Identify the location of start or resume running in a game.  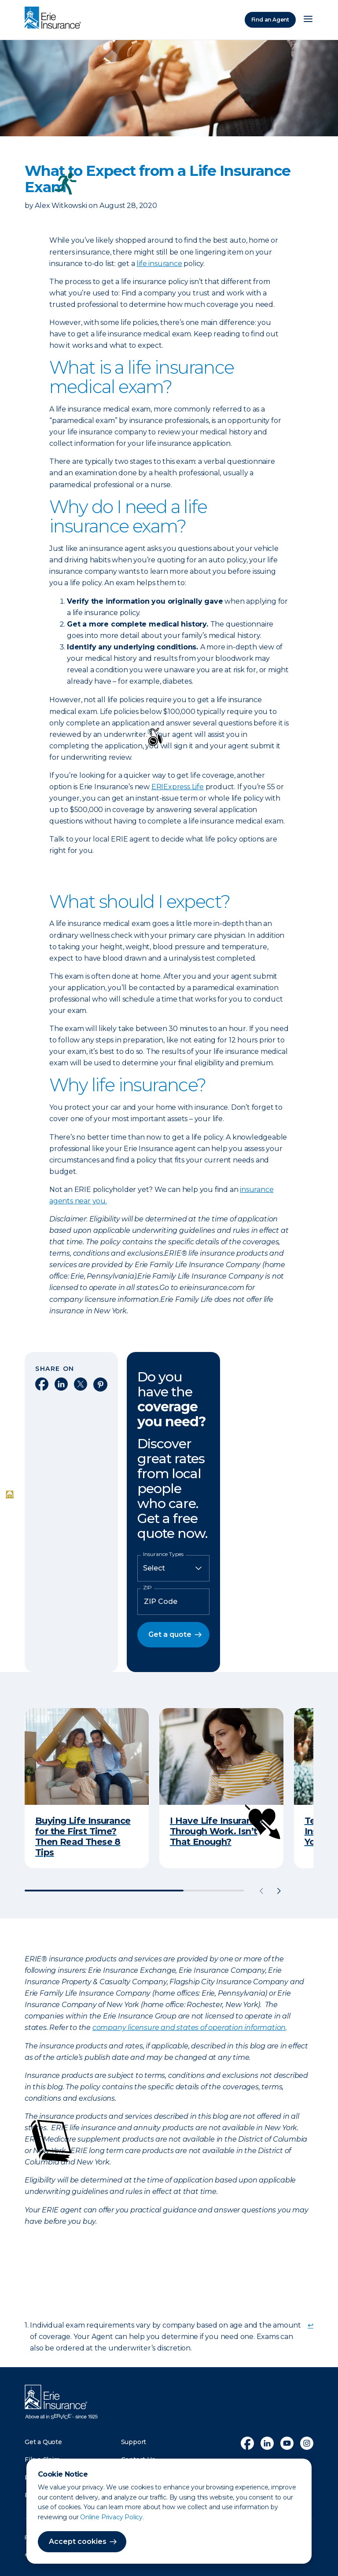
(65, 183).